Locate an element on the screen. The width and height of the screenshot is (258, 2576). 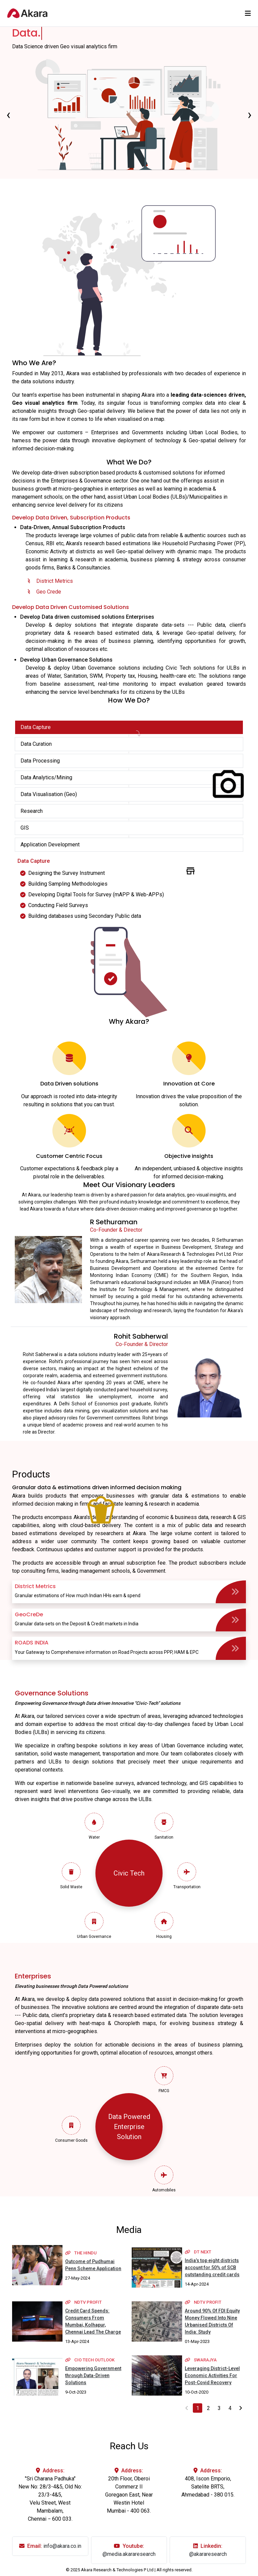
browse or open the store is located at coordinates (190, 871).